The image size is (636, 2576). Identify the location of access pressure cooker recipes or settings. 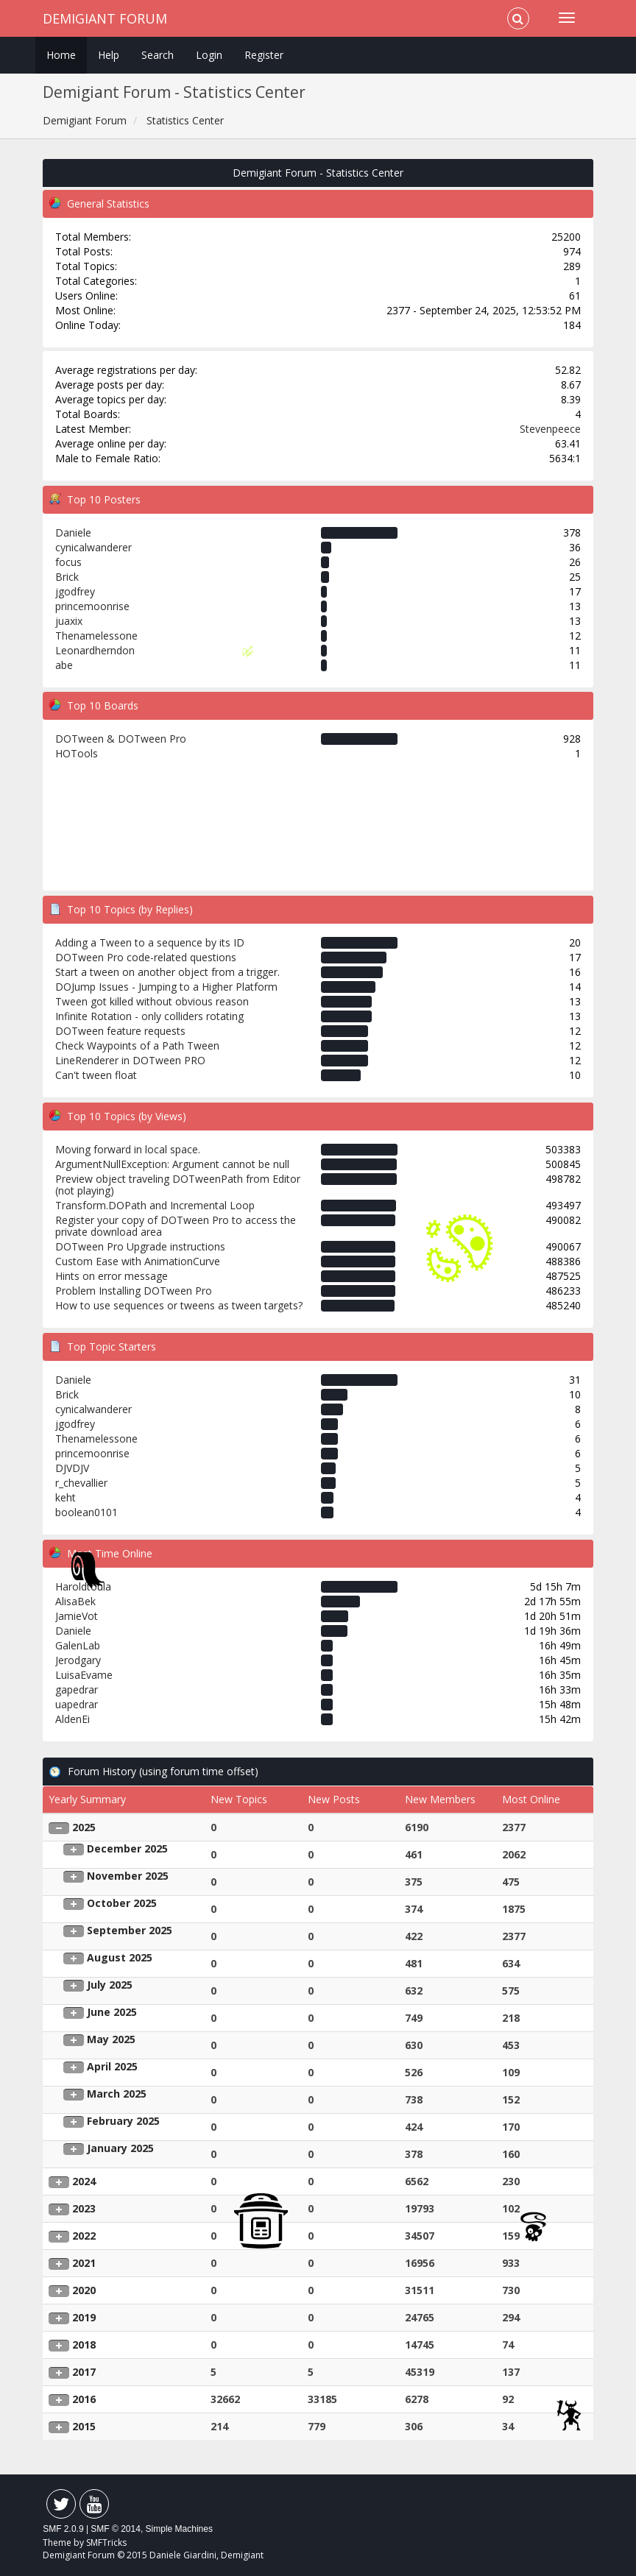
(261, 2221).